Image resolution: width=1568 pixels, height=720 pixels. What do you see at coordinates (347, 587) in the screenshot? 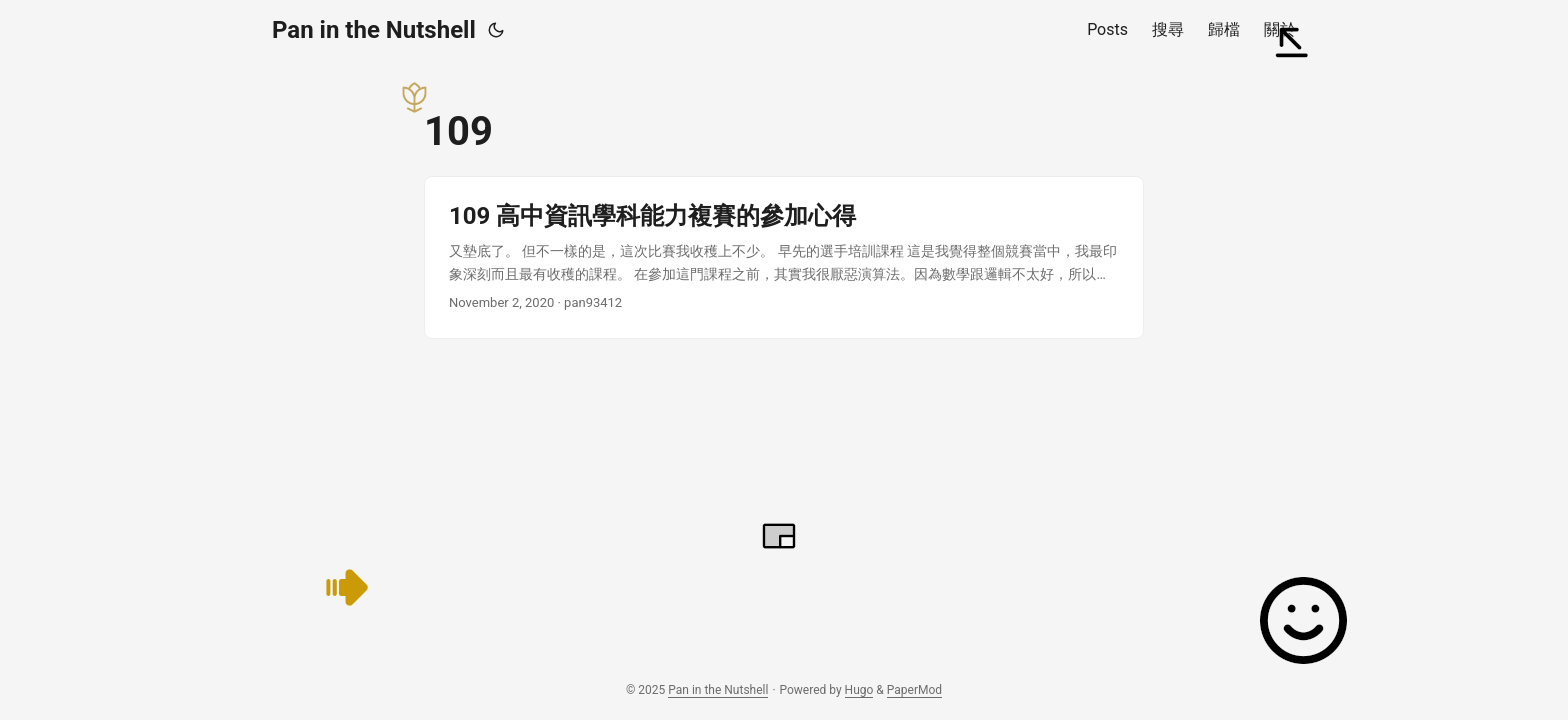
I see `skip forward or advance to next item` at bounding box center [347, 587].